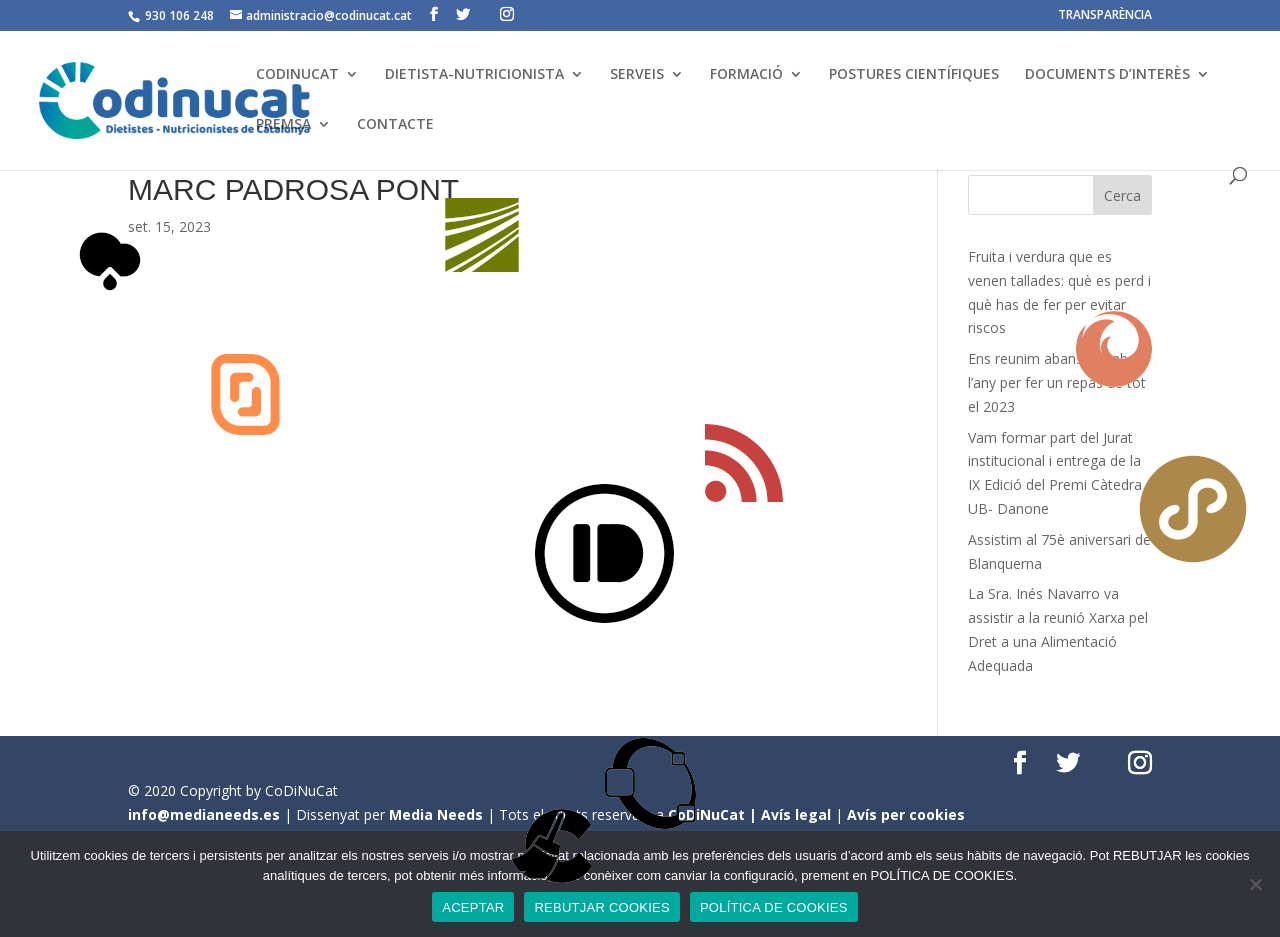  Describe the element at coordinates (650, 783) in the screenshot. I see `open GNU Octave application` at that location.